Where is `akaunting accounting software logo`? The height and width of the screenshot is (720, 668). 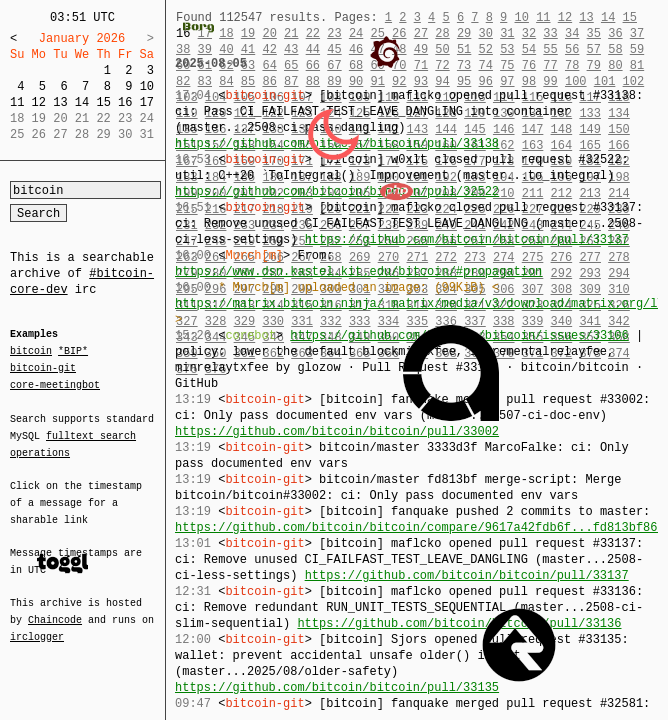 akaunting accounting software logo is located at coordinates (451, 373).